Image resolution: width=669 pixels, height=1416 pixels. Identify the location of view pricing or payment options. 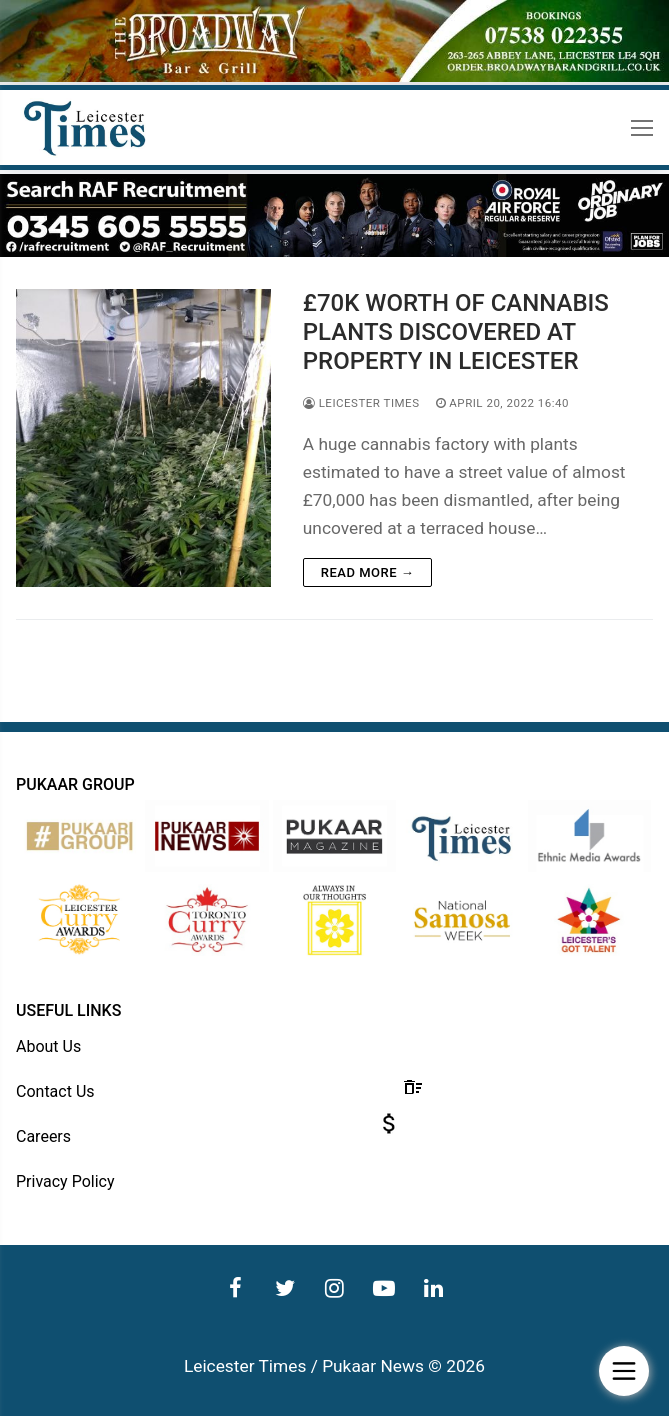
(389, 1123).